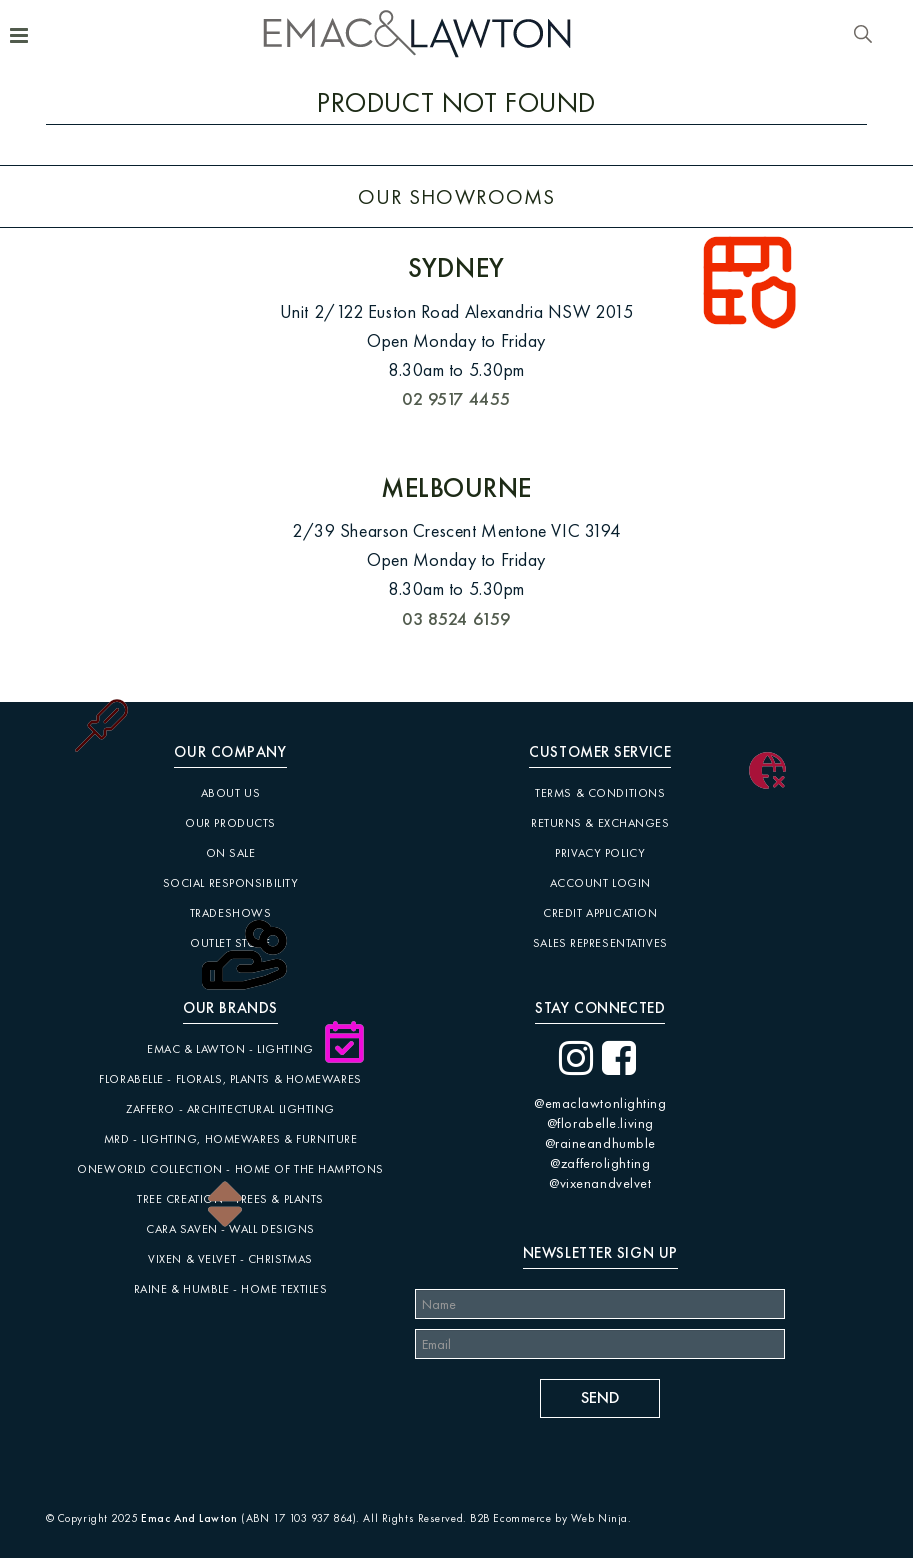 This screenshot has height=1558, width=913. I want to click on sort items in no particular order, so click(225, 1204).